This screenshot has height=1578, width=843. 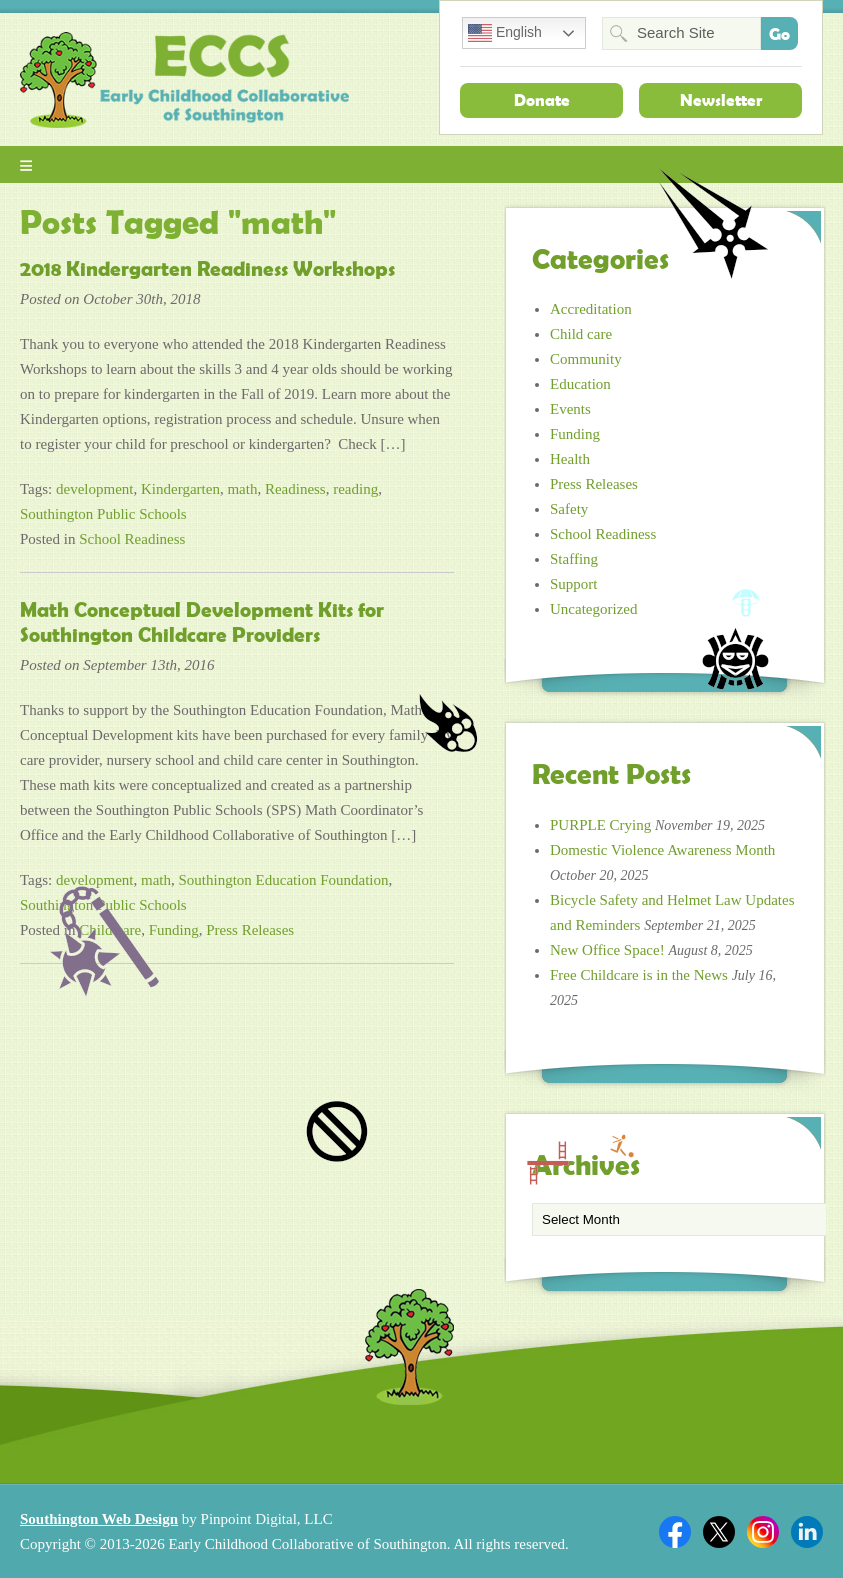 I want to click on access different levels or floors, so click(x=548, y=1163).